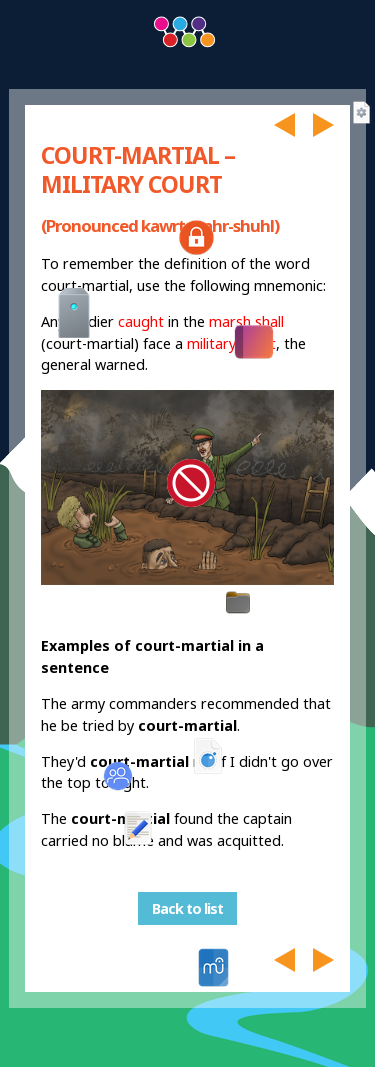 The image size is (375, 1067). Describe the element at coordinates (191, 483) in the screenshot. I see `delete an email message` at that location.